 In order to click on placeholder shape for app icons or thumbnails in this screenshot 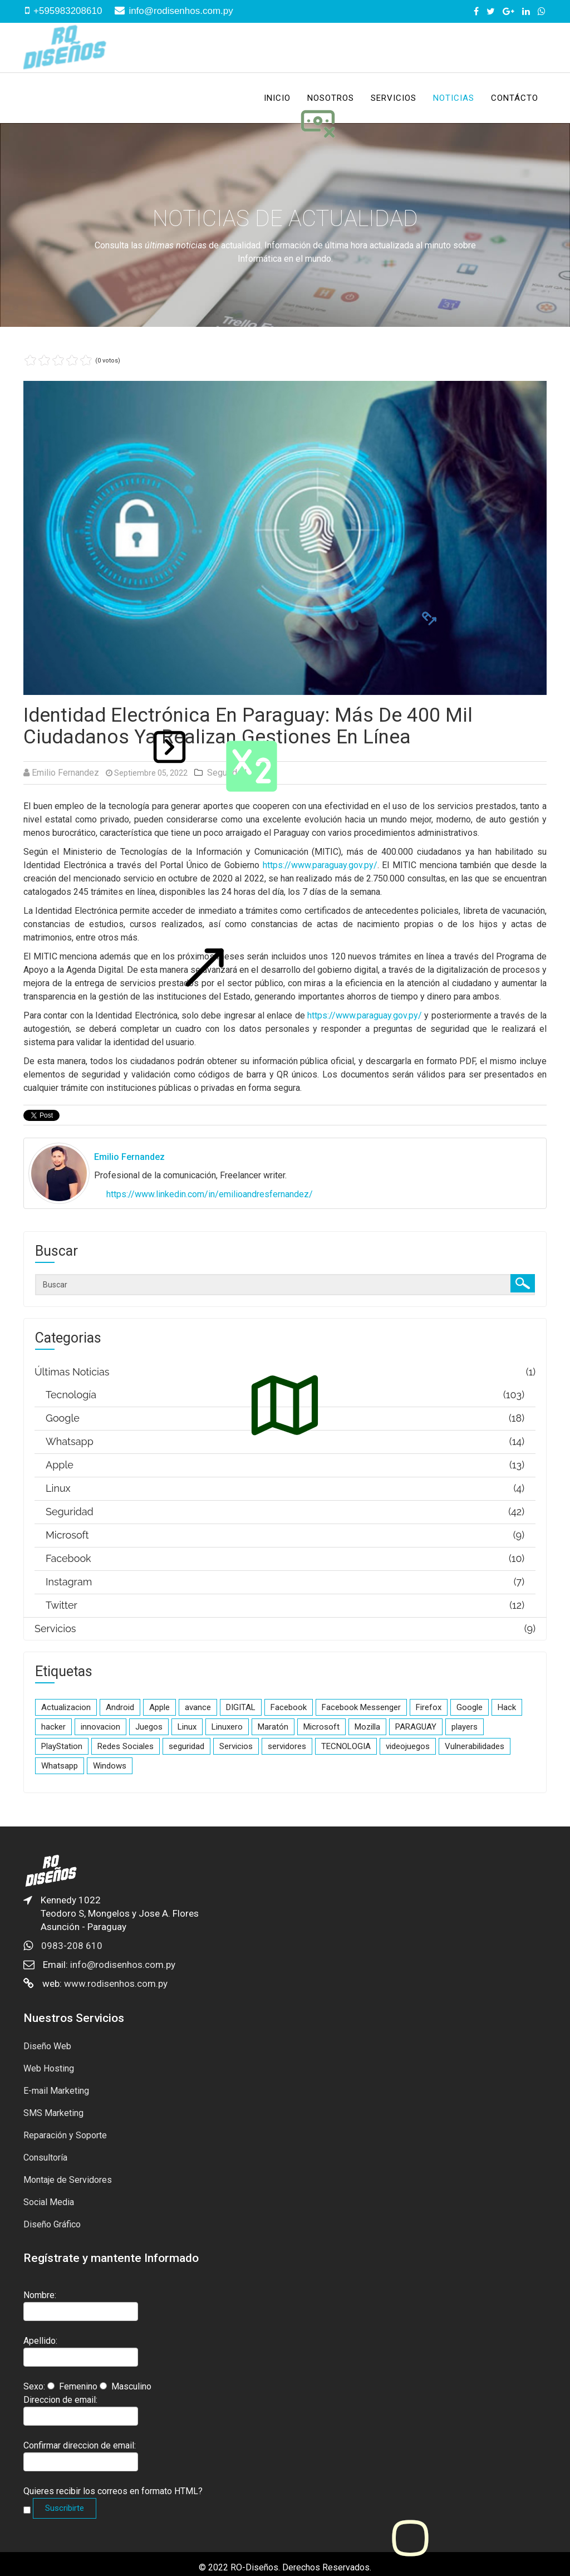, I will do `click(410, 2538)`.